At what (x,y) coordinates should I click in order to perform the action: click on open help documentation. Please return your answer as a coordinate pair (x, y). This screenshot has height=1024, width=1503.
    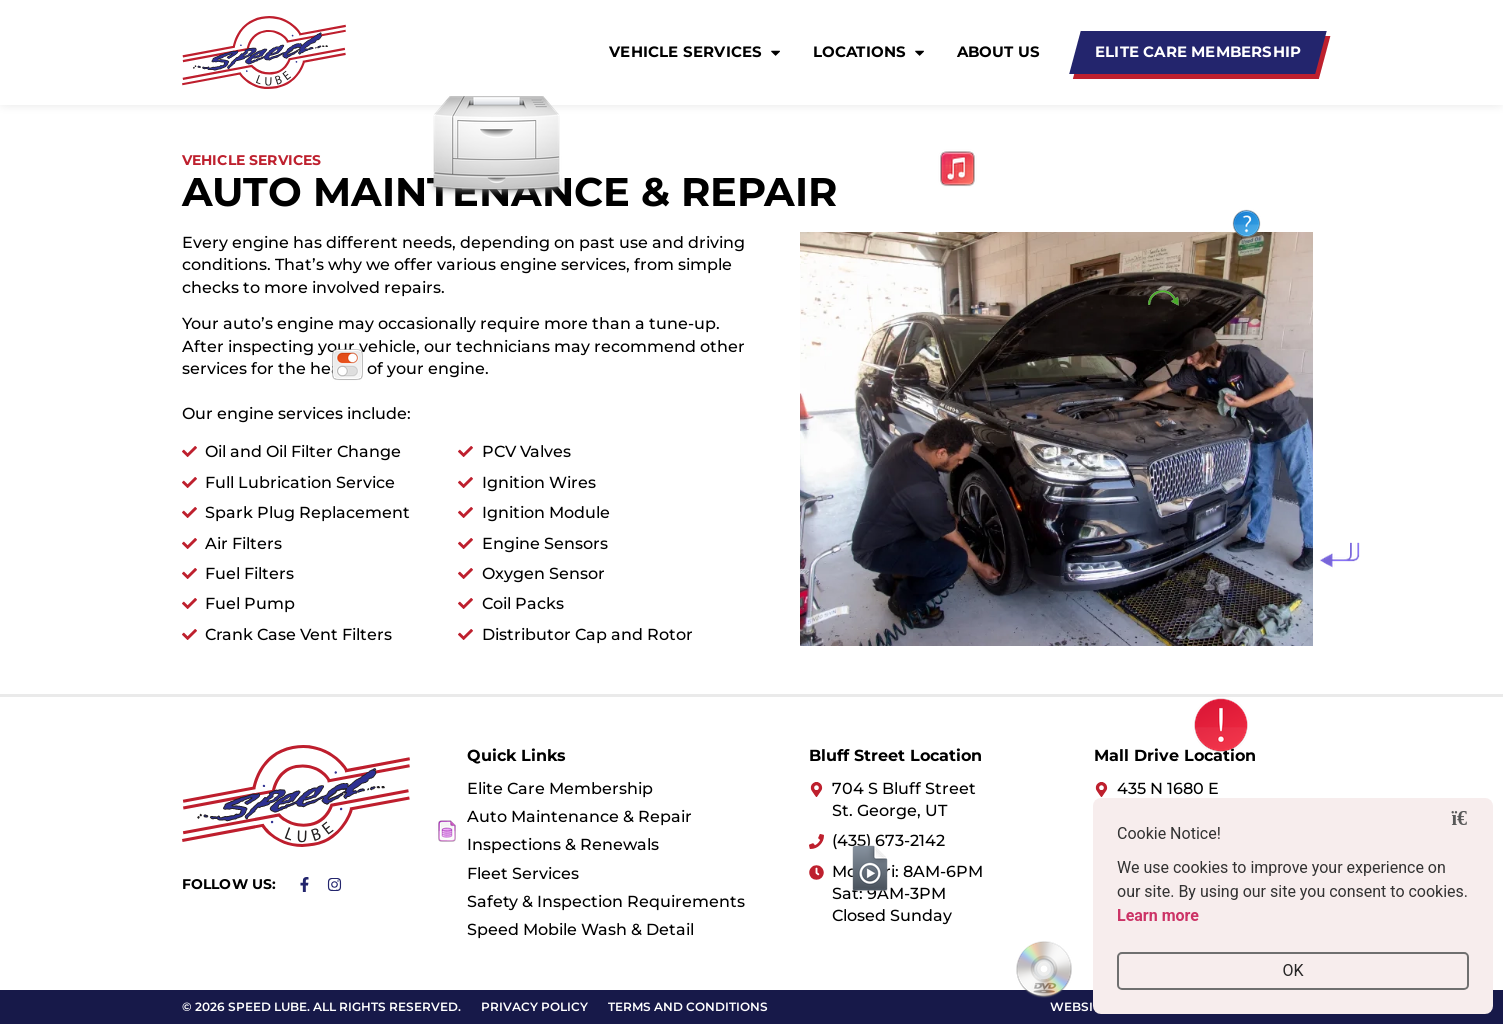
    Looking at the image, I should click on (1246, 223).